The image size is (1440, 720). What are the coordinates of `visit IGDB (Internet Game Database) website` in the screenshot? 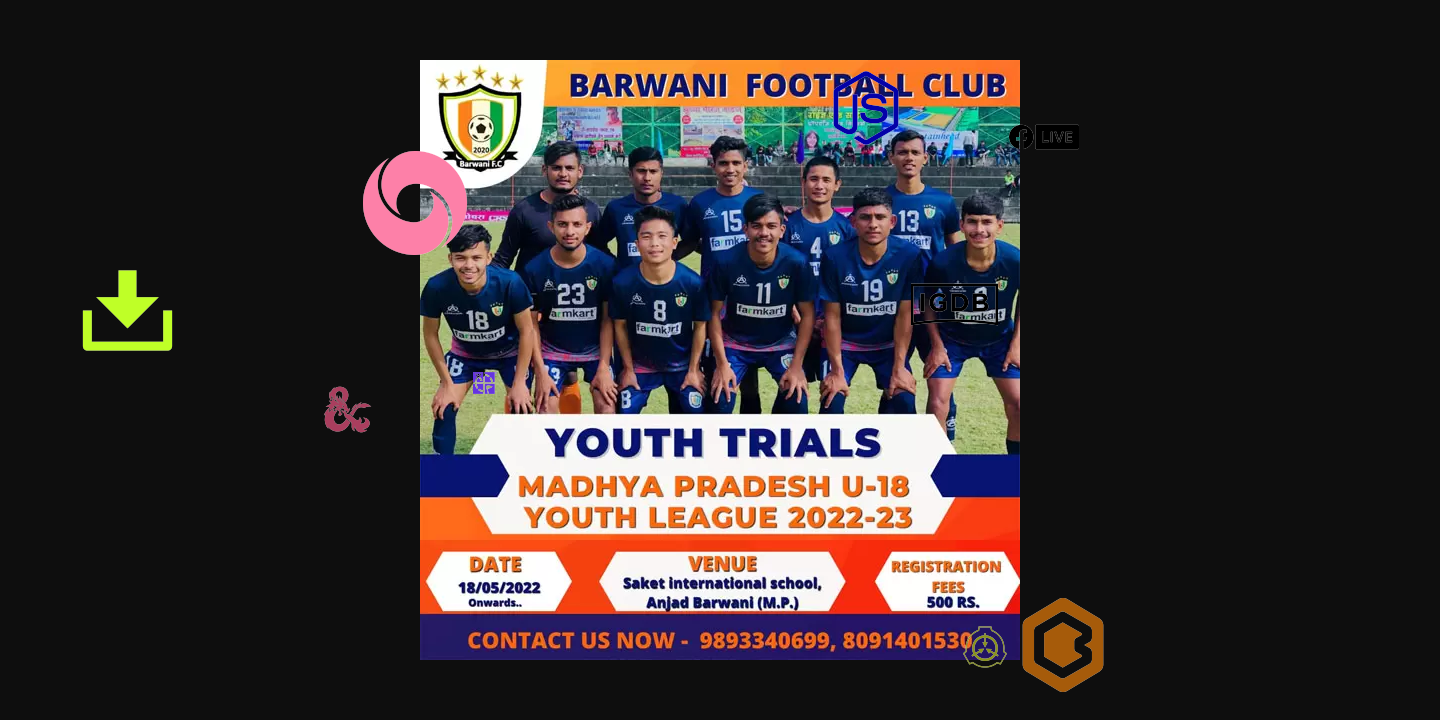 It's located at (954, 304).